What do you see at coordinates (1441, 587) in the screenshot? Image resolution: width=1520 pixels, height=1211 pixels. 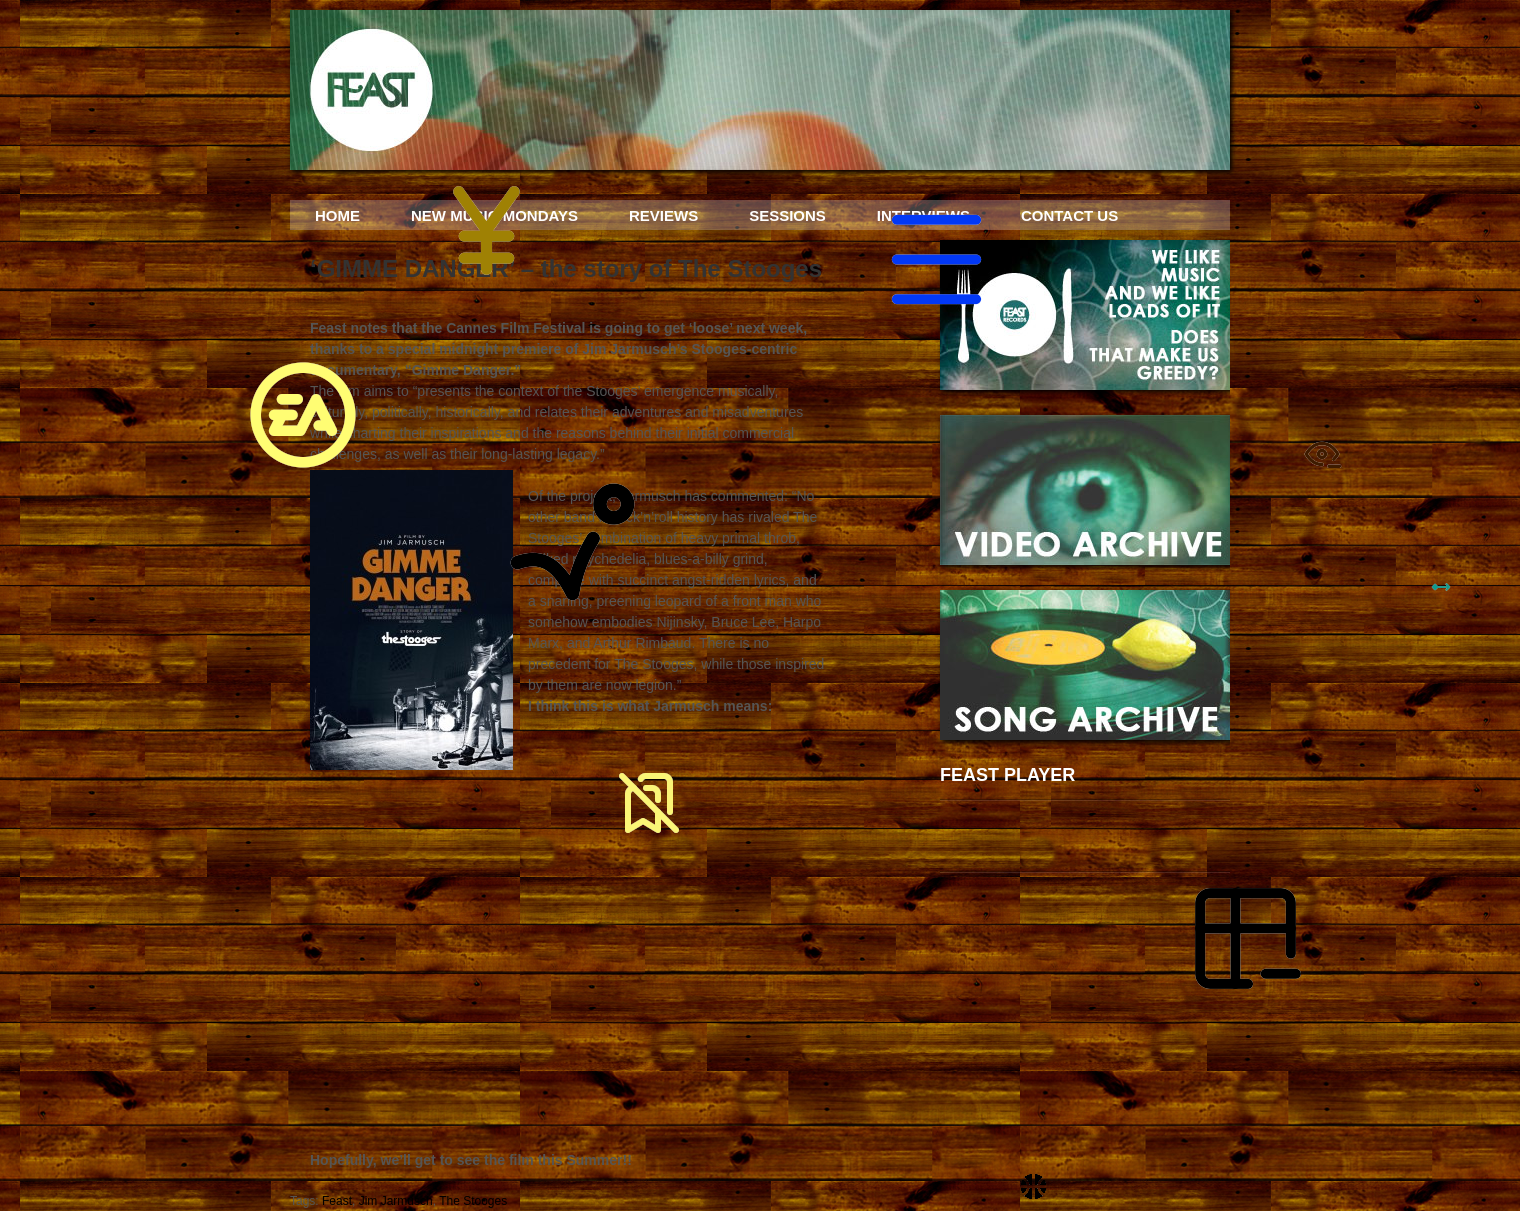 I see `navigate to next step or section` at bounding box center [1441, 587].